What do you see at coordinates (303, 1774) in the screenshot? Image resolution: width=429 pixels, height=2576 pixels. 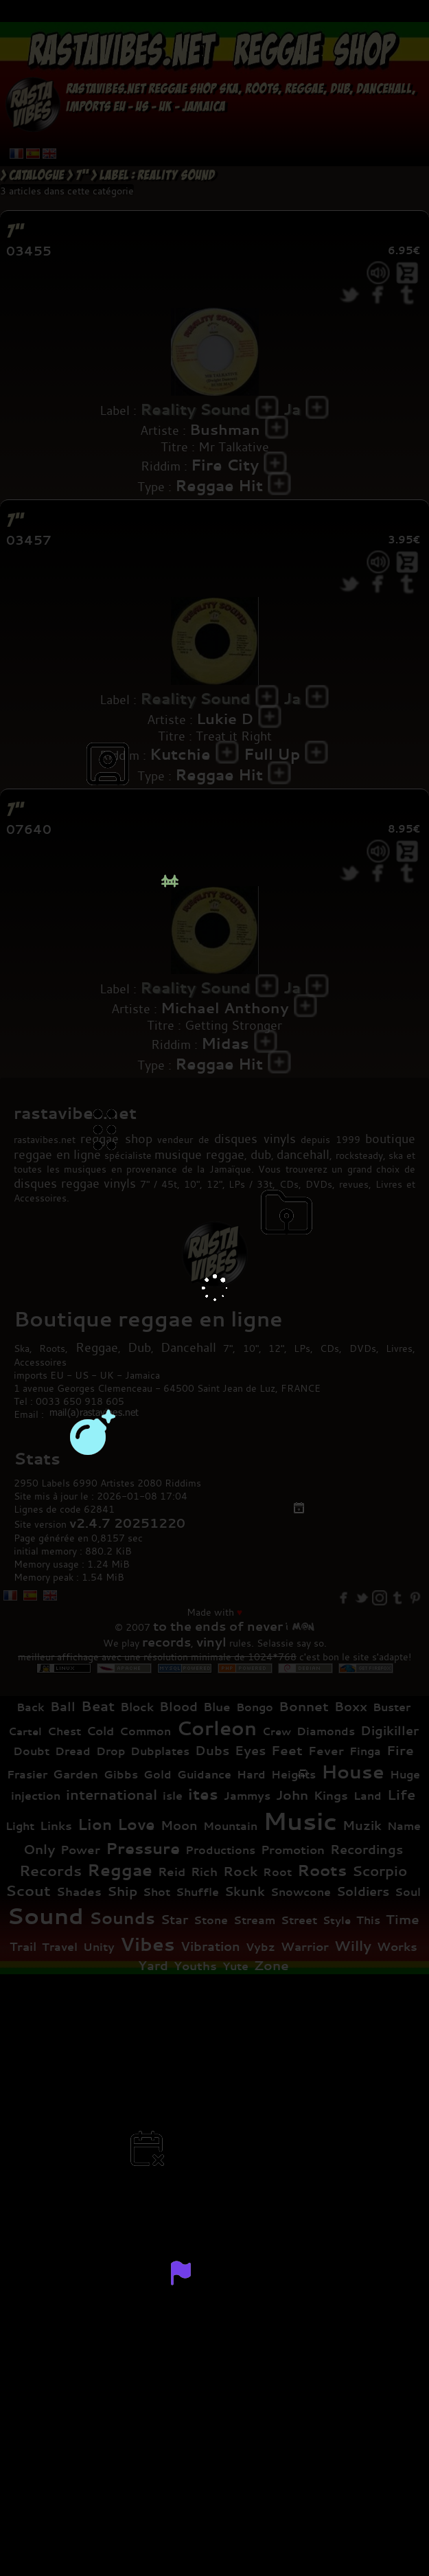 I see `undo last action` at bounding box center [303, 1774].